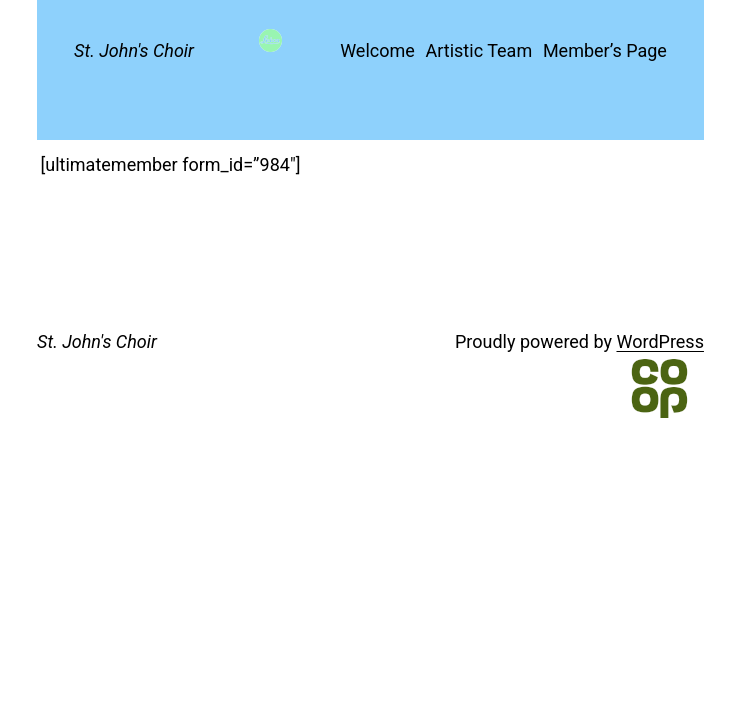 The height and width of the screenshot is (720, 741). What do you see at coordinates (659, 388) in the screenshot?
I see `co-op brand logo` at bounding box center [659, 388].